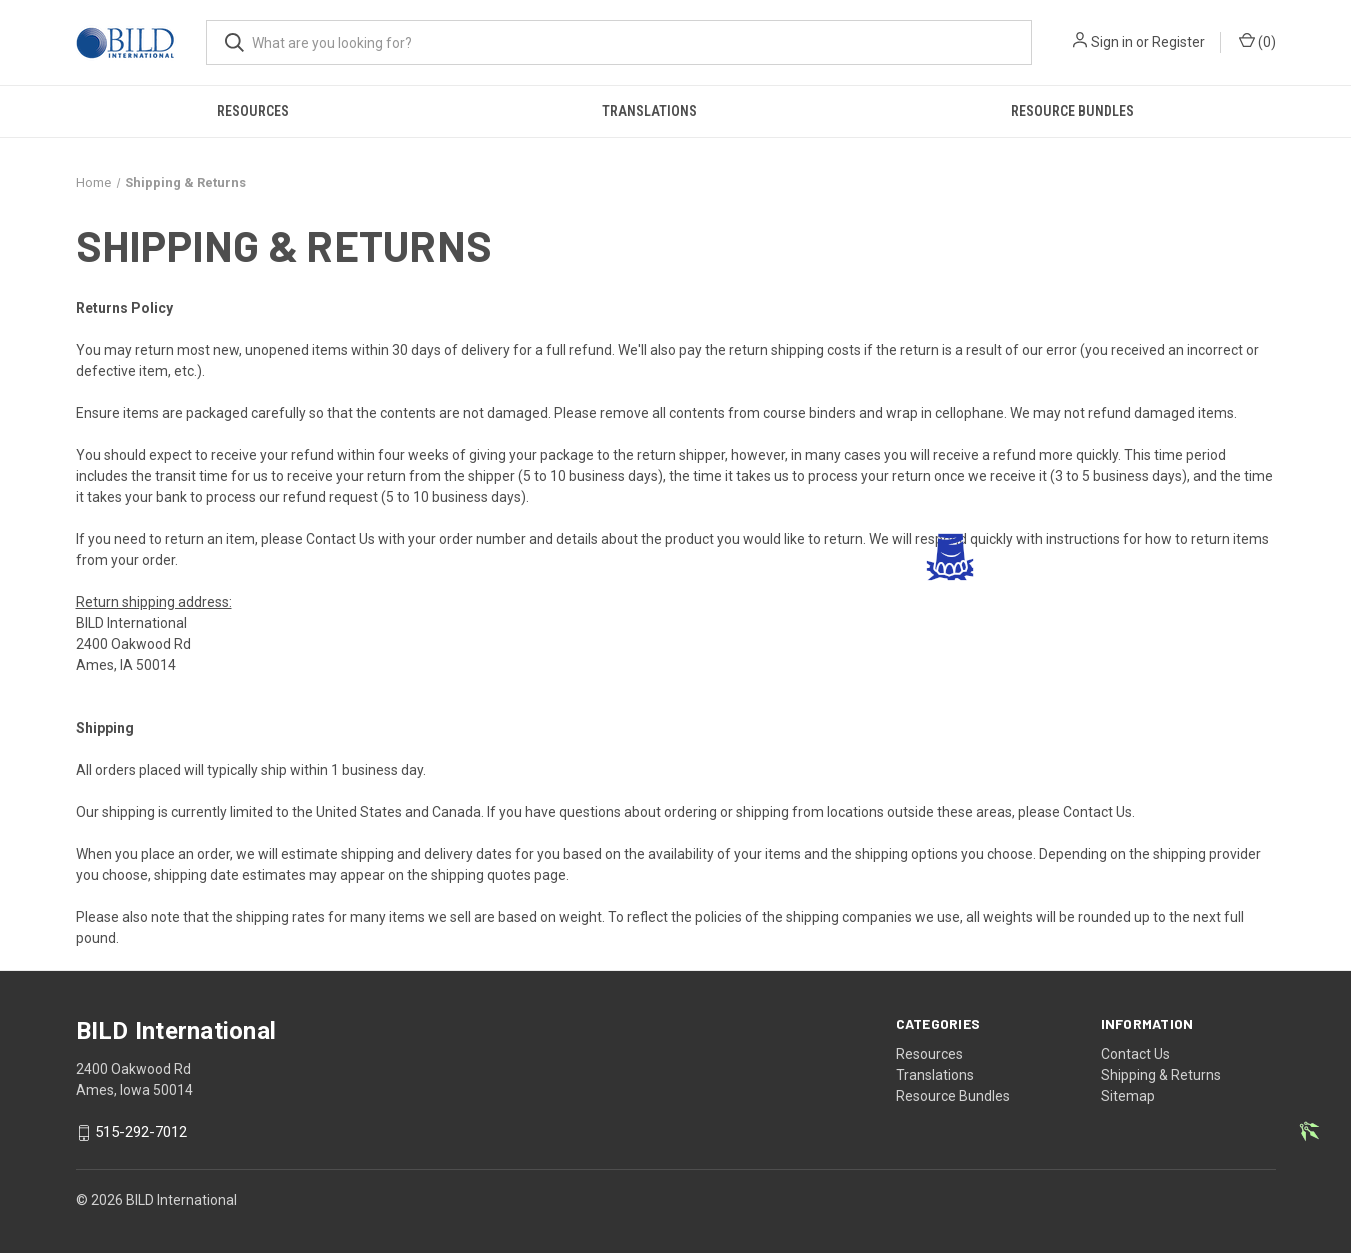 This screenshot has height=1253, width=1351. Describe the element at coordinates (1309, 1131) in the screenshot. I see `select thrown dagger weapon type` at that location.